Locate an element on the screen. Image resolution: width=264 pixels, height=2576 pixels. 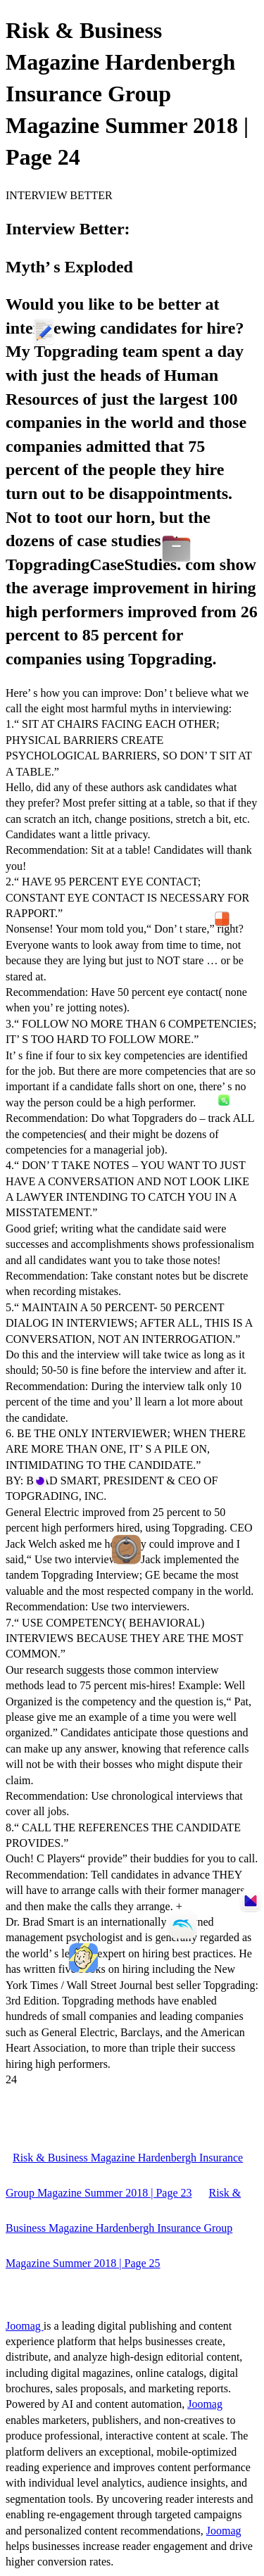
open Moon FM podcast app is located at coordinates (251, 1901).